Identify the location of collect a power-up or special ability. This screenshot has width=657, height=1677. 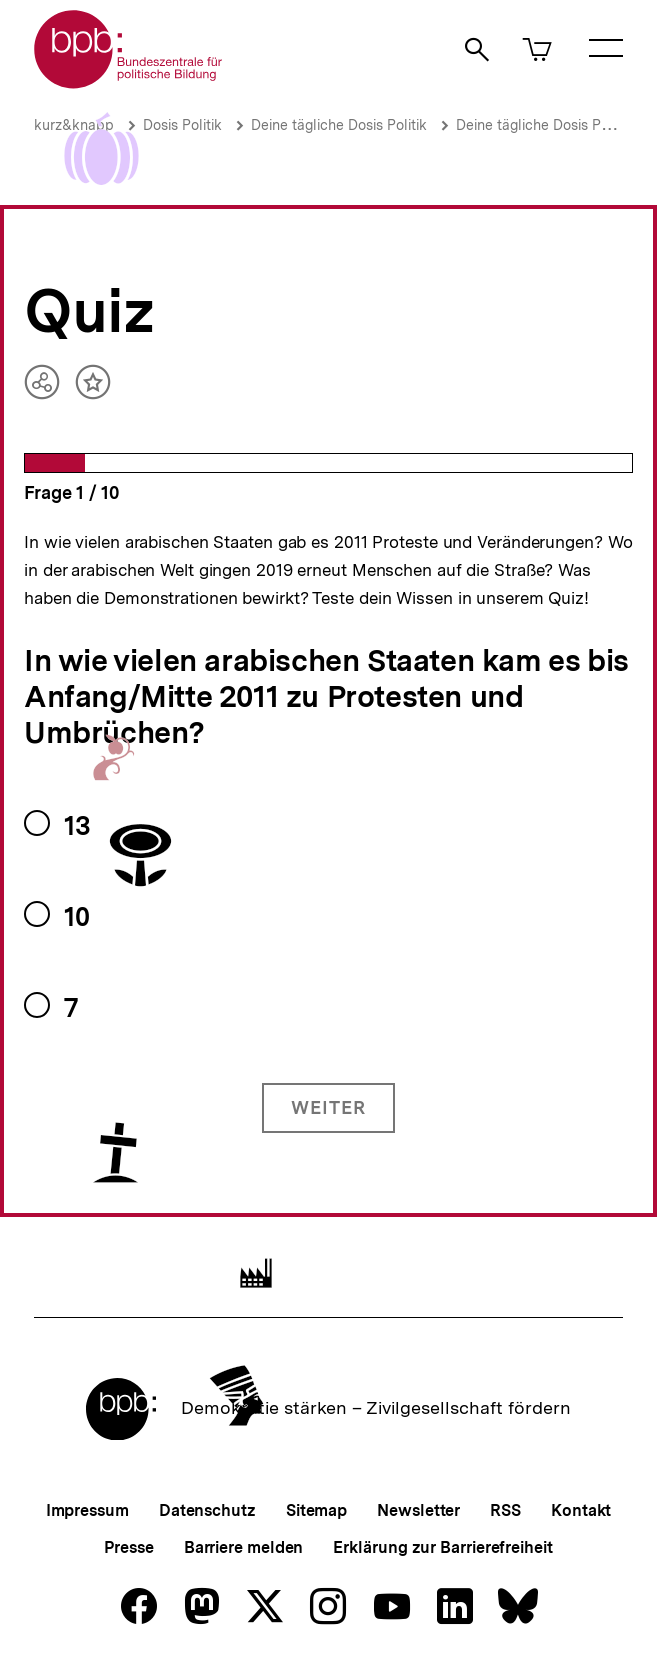
(140, 852).